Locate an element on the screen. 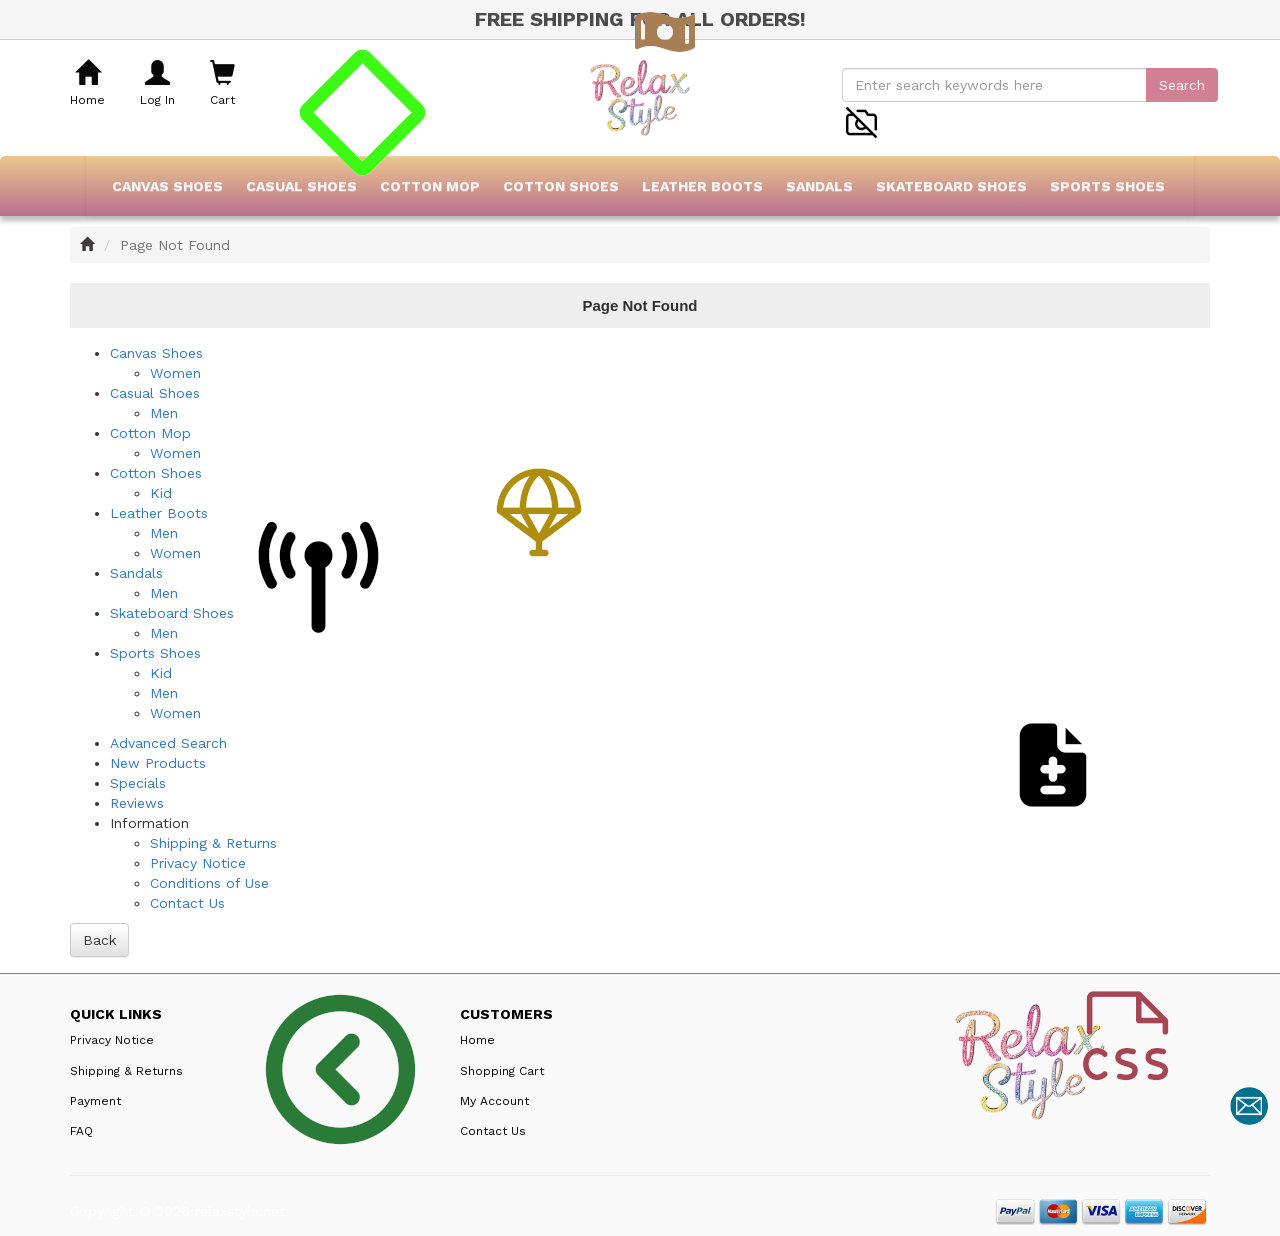  view file differences or changes is located at coordinates (1053, 765).